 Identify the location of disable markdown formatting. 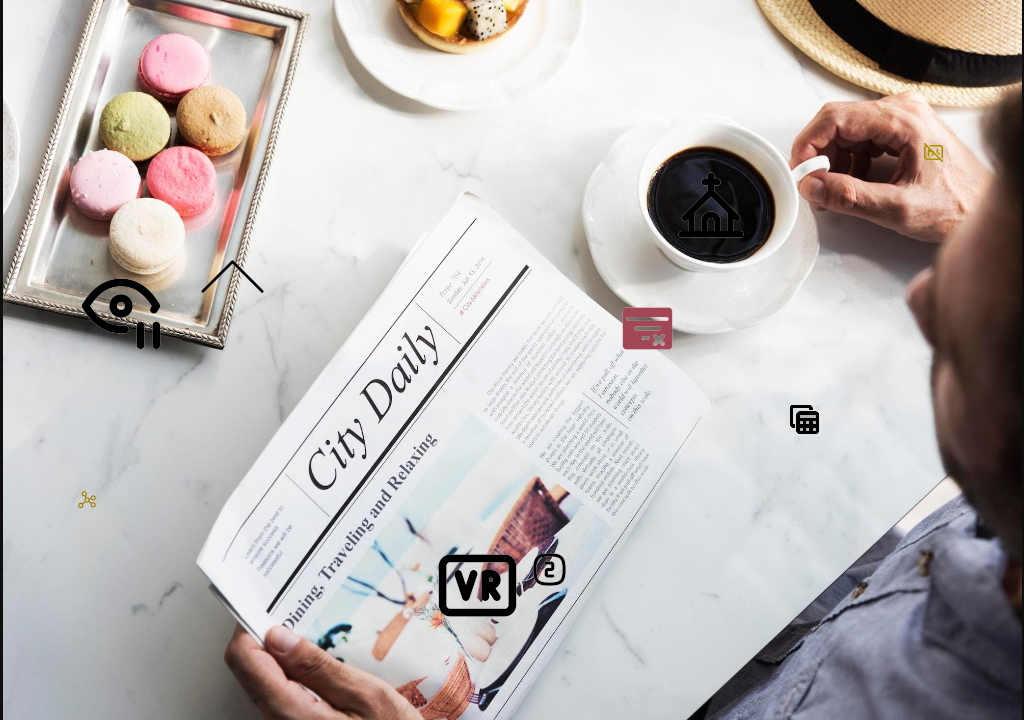
(933, 152).